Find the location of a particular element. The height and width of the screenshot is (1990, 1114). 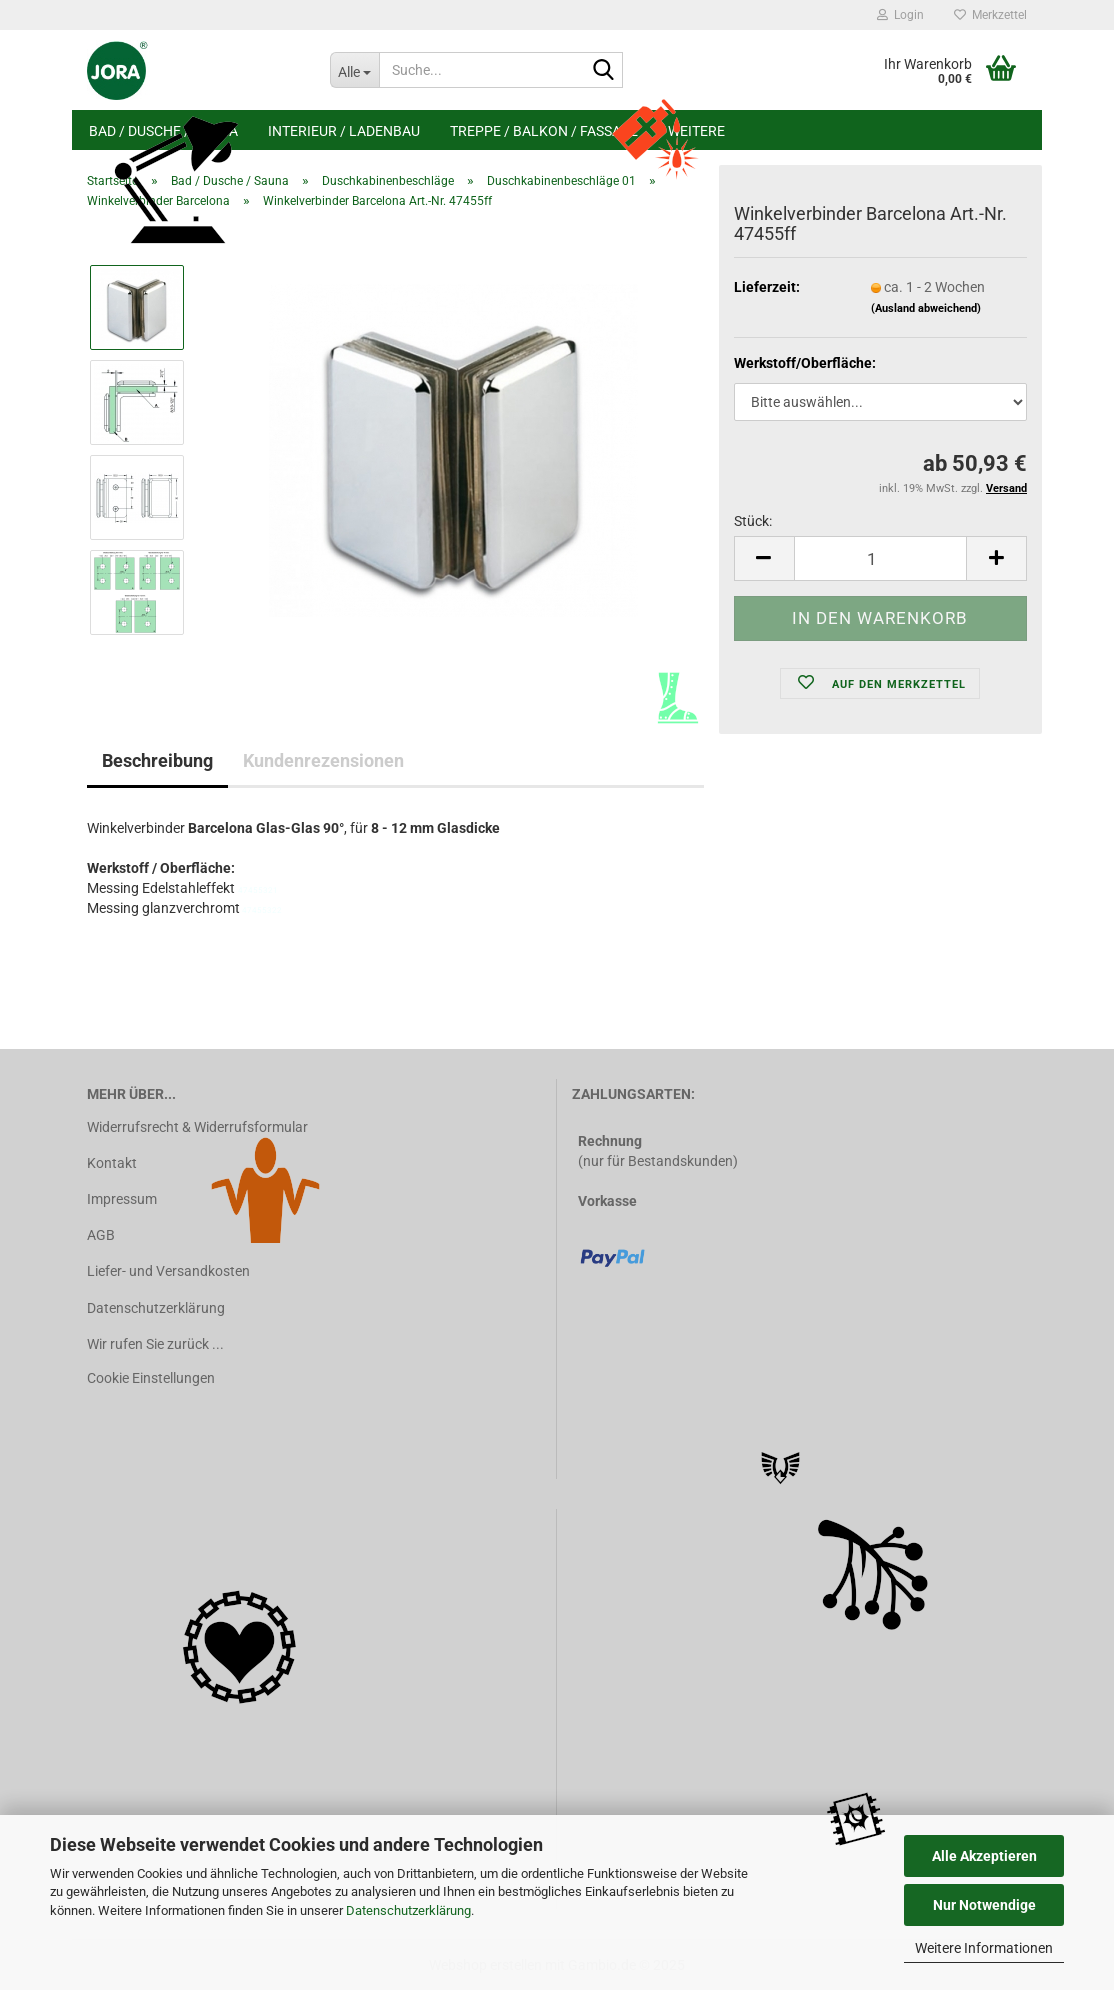

indicates a locked or committed relationship status is located at coordinates (239, 1648).